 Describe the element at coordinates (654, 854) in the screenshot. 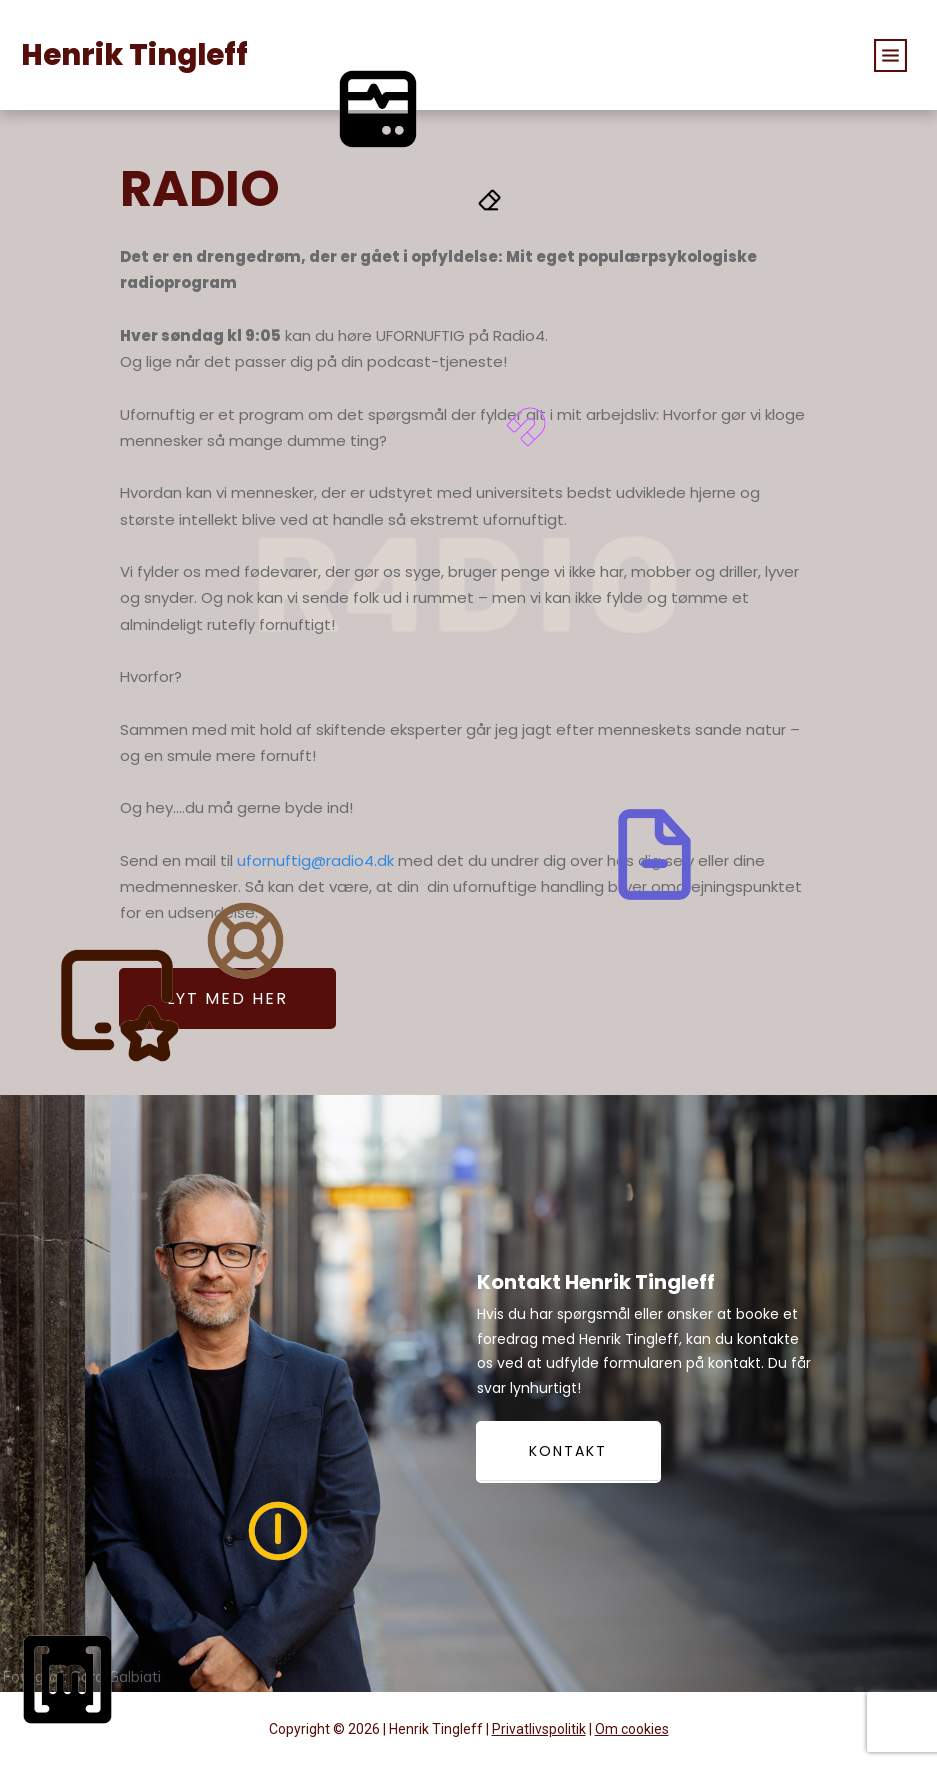

I see `remove or delete a file` at that location.